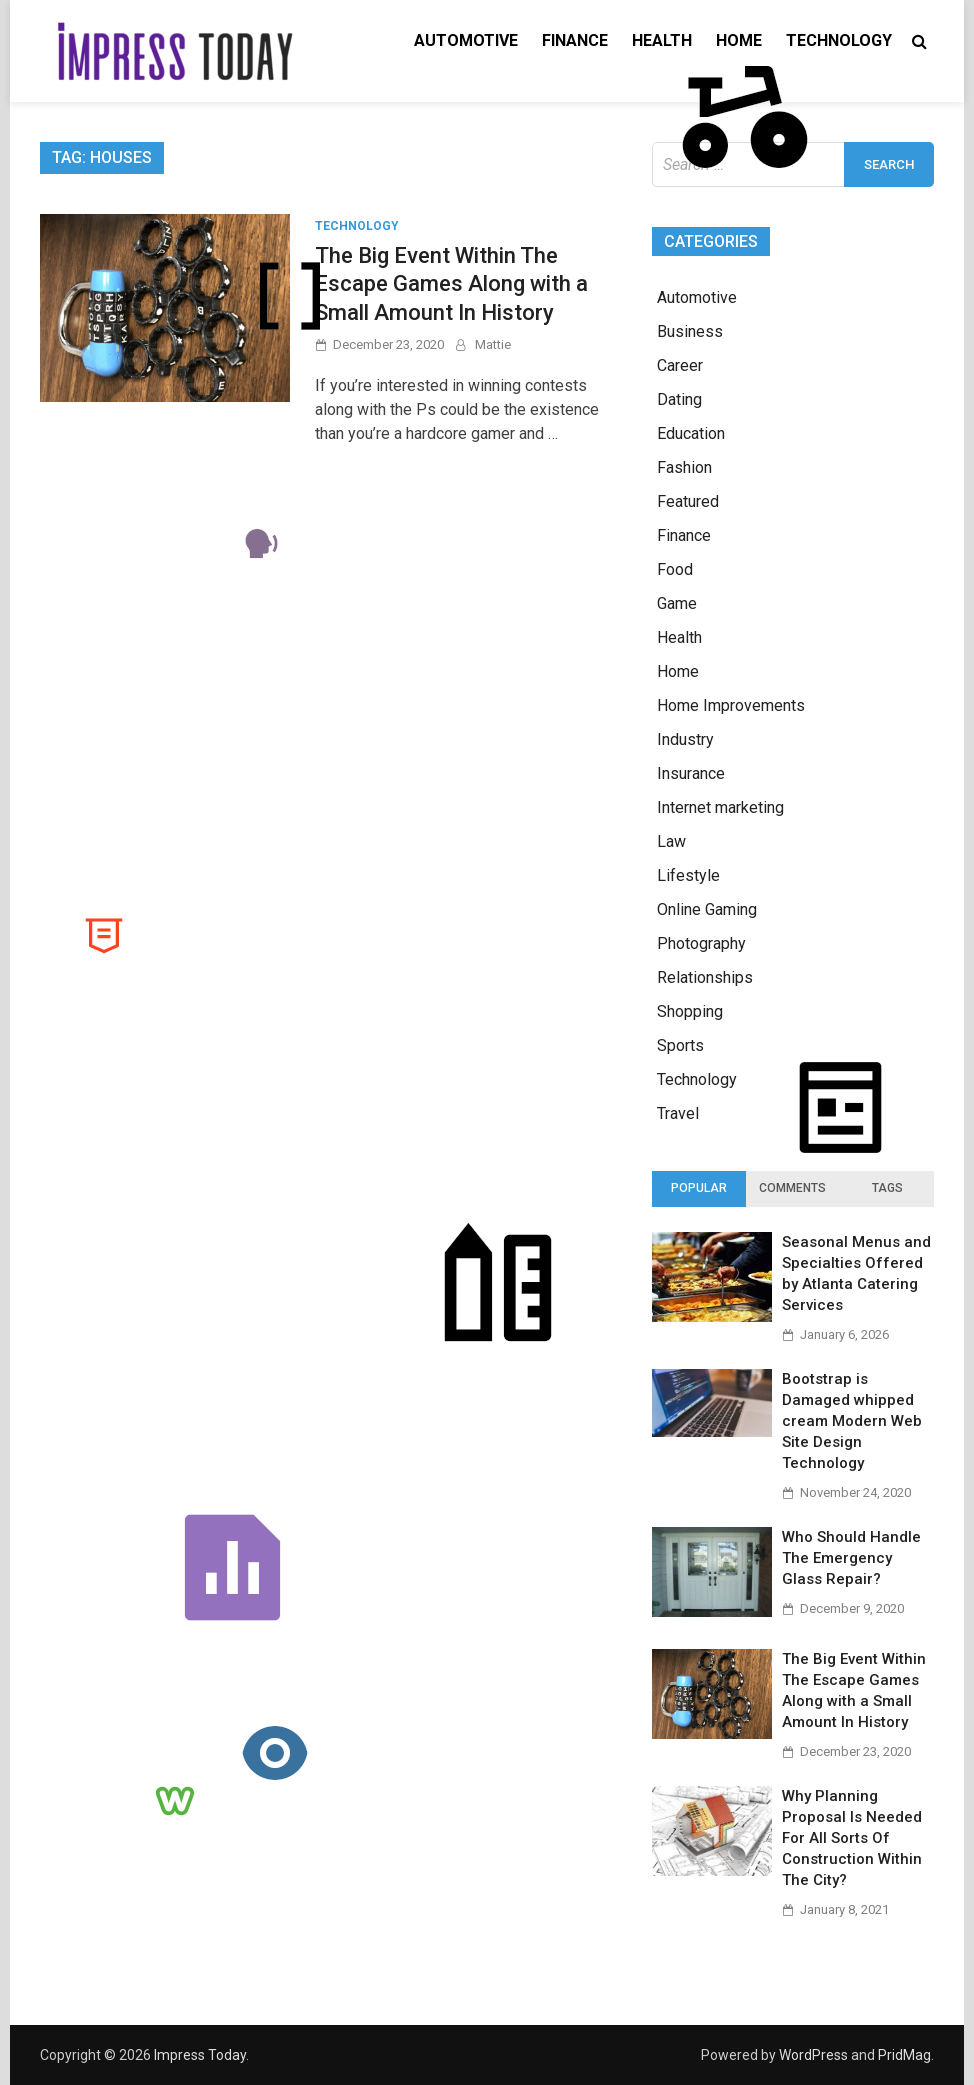 The height and width of the screenshot is (2085, 974). What do you see at coordinates (232, 1567) in the screenshot?
I see `view document with chart data` at bounding box center [232, 1567].